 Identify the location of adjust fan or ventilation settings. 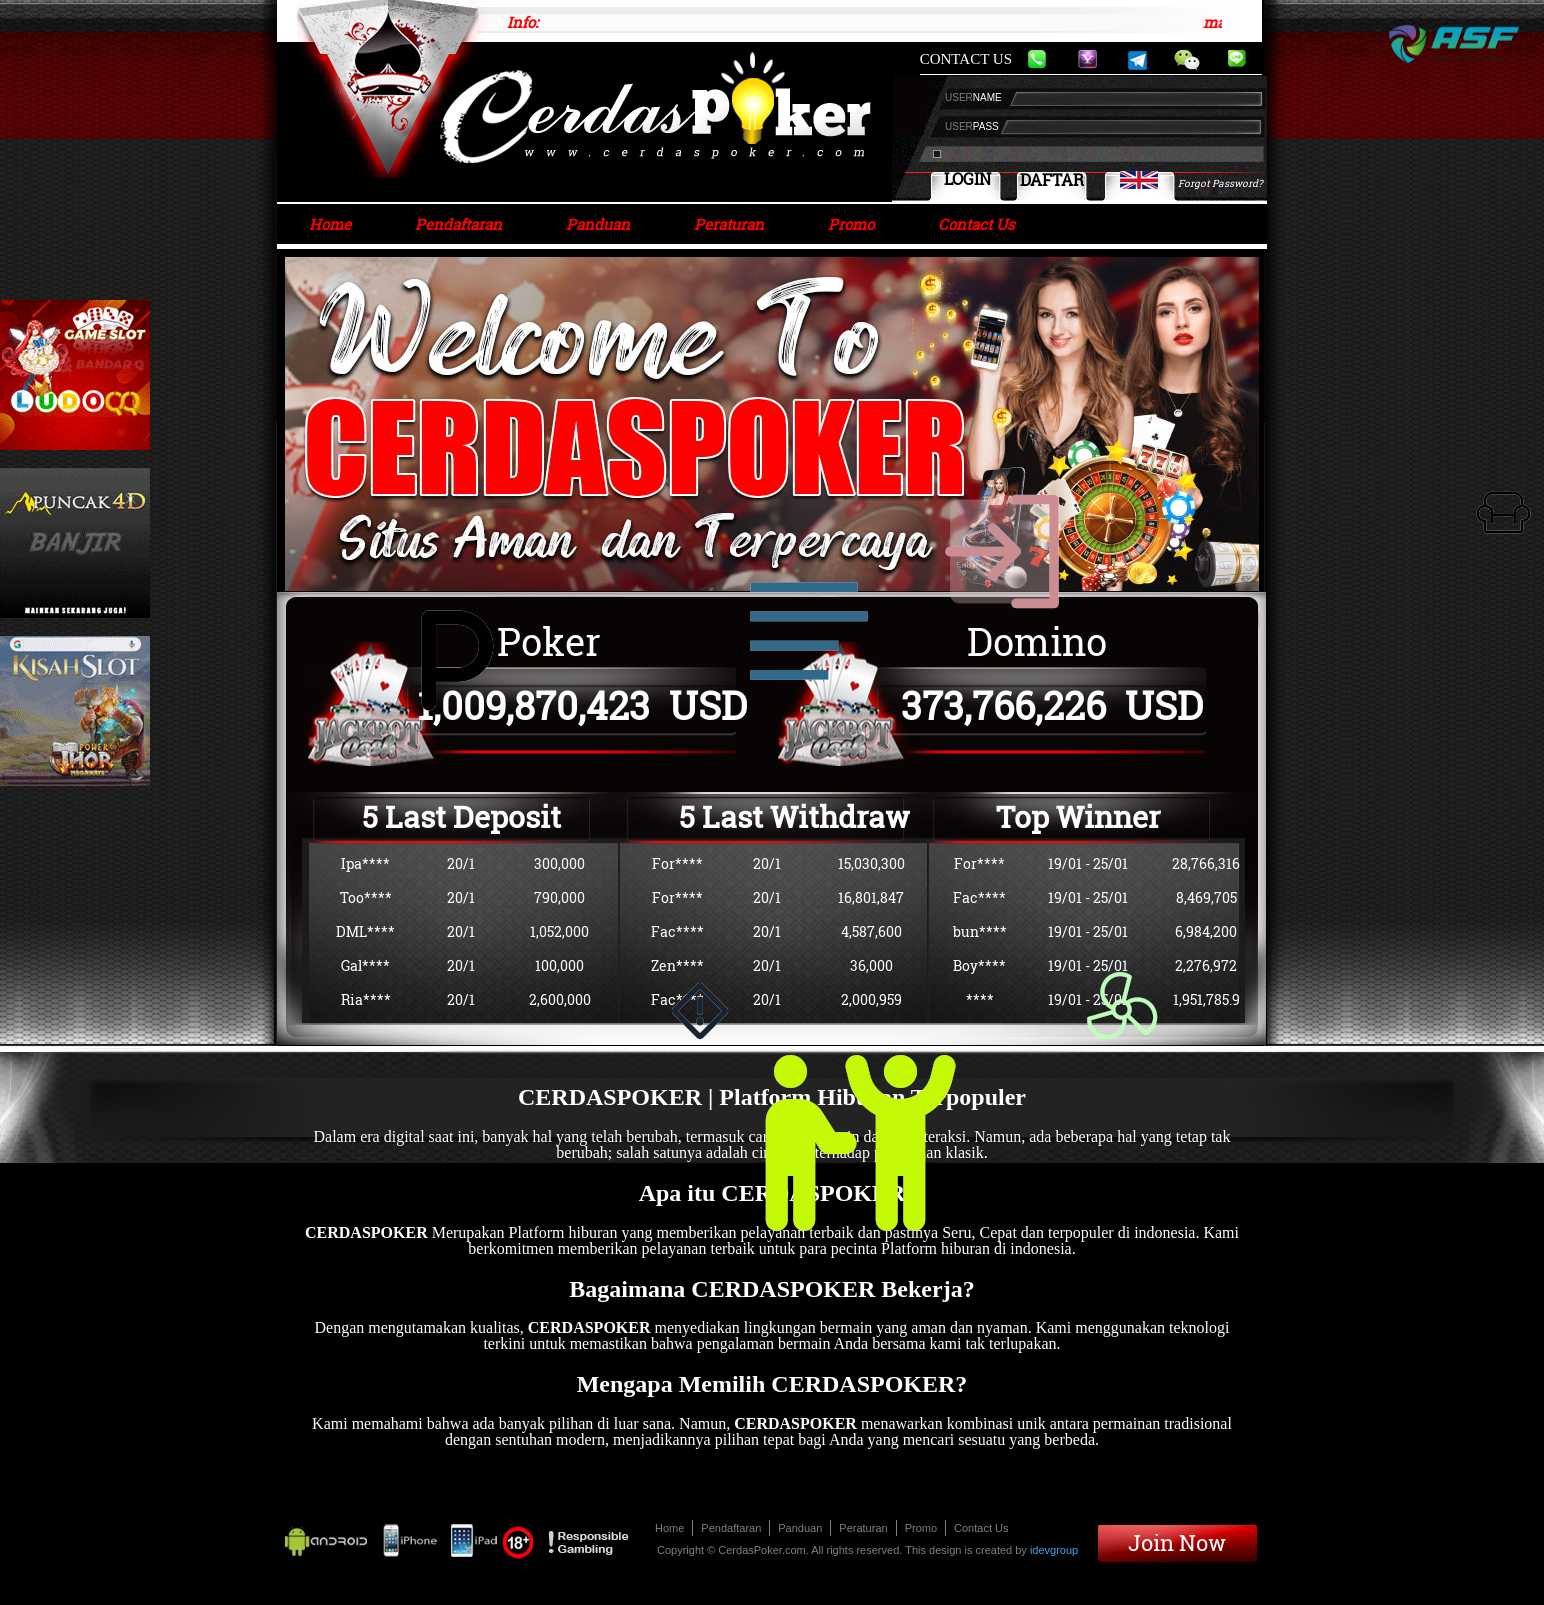
(1121, 1009).